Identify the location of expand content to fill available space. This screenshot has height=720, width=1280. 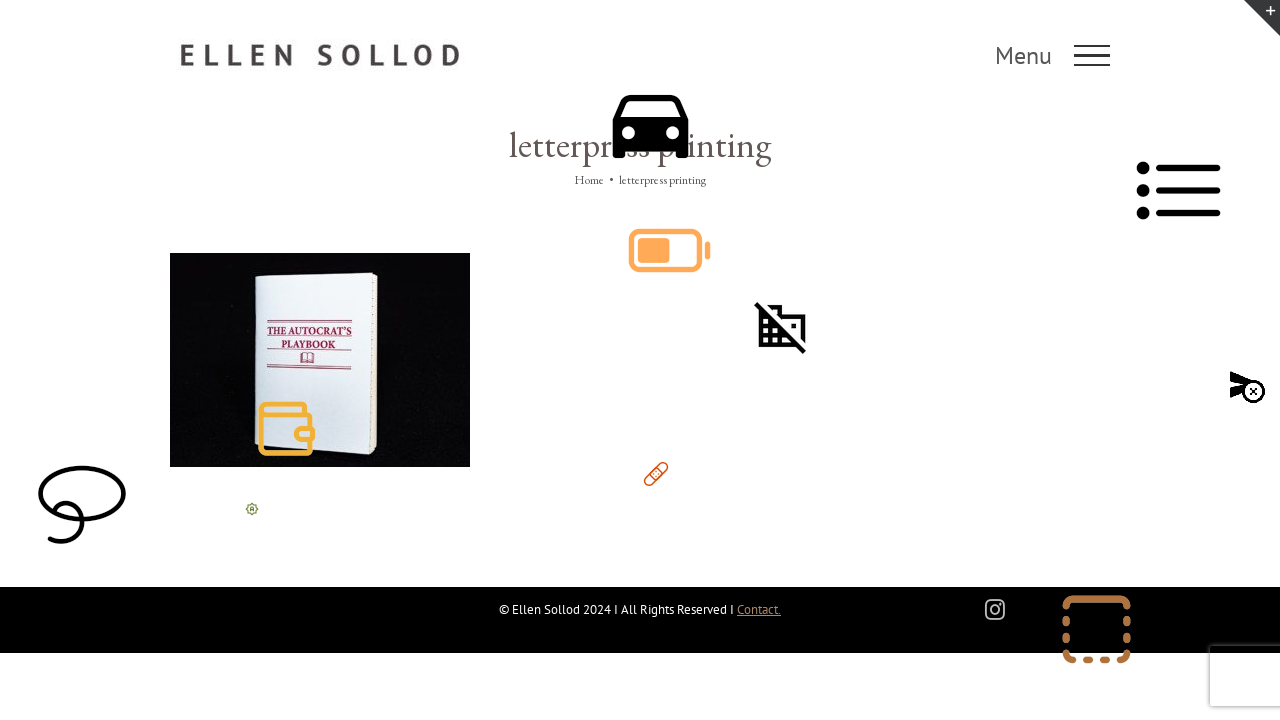
(1096, 629).